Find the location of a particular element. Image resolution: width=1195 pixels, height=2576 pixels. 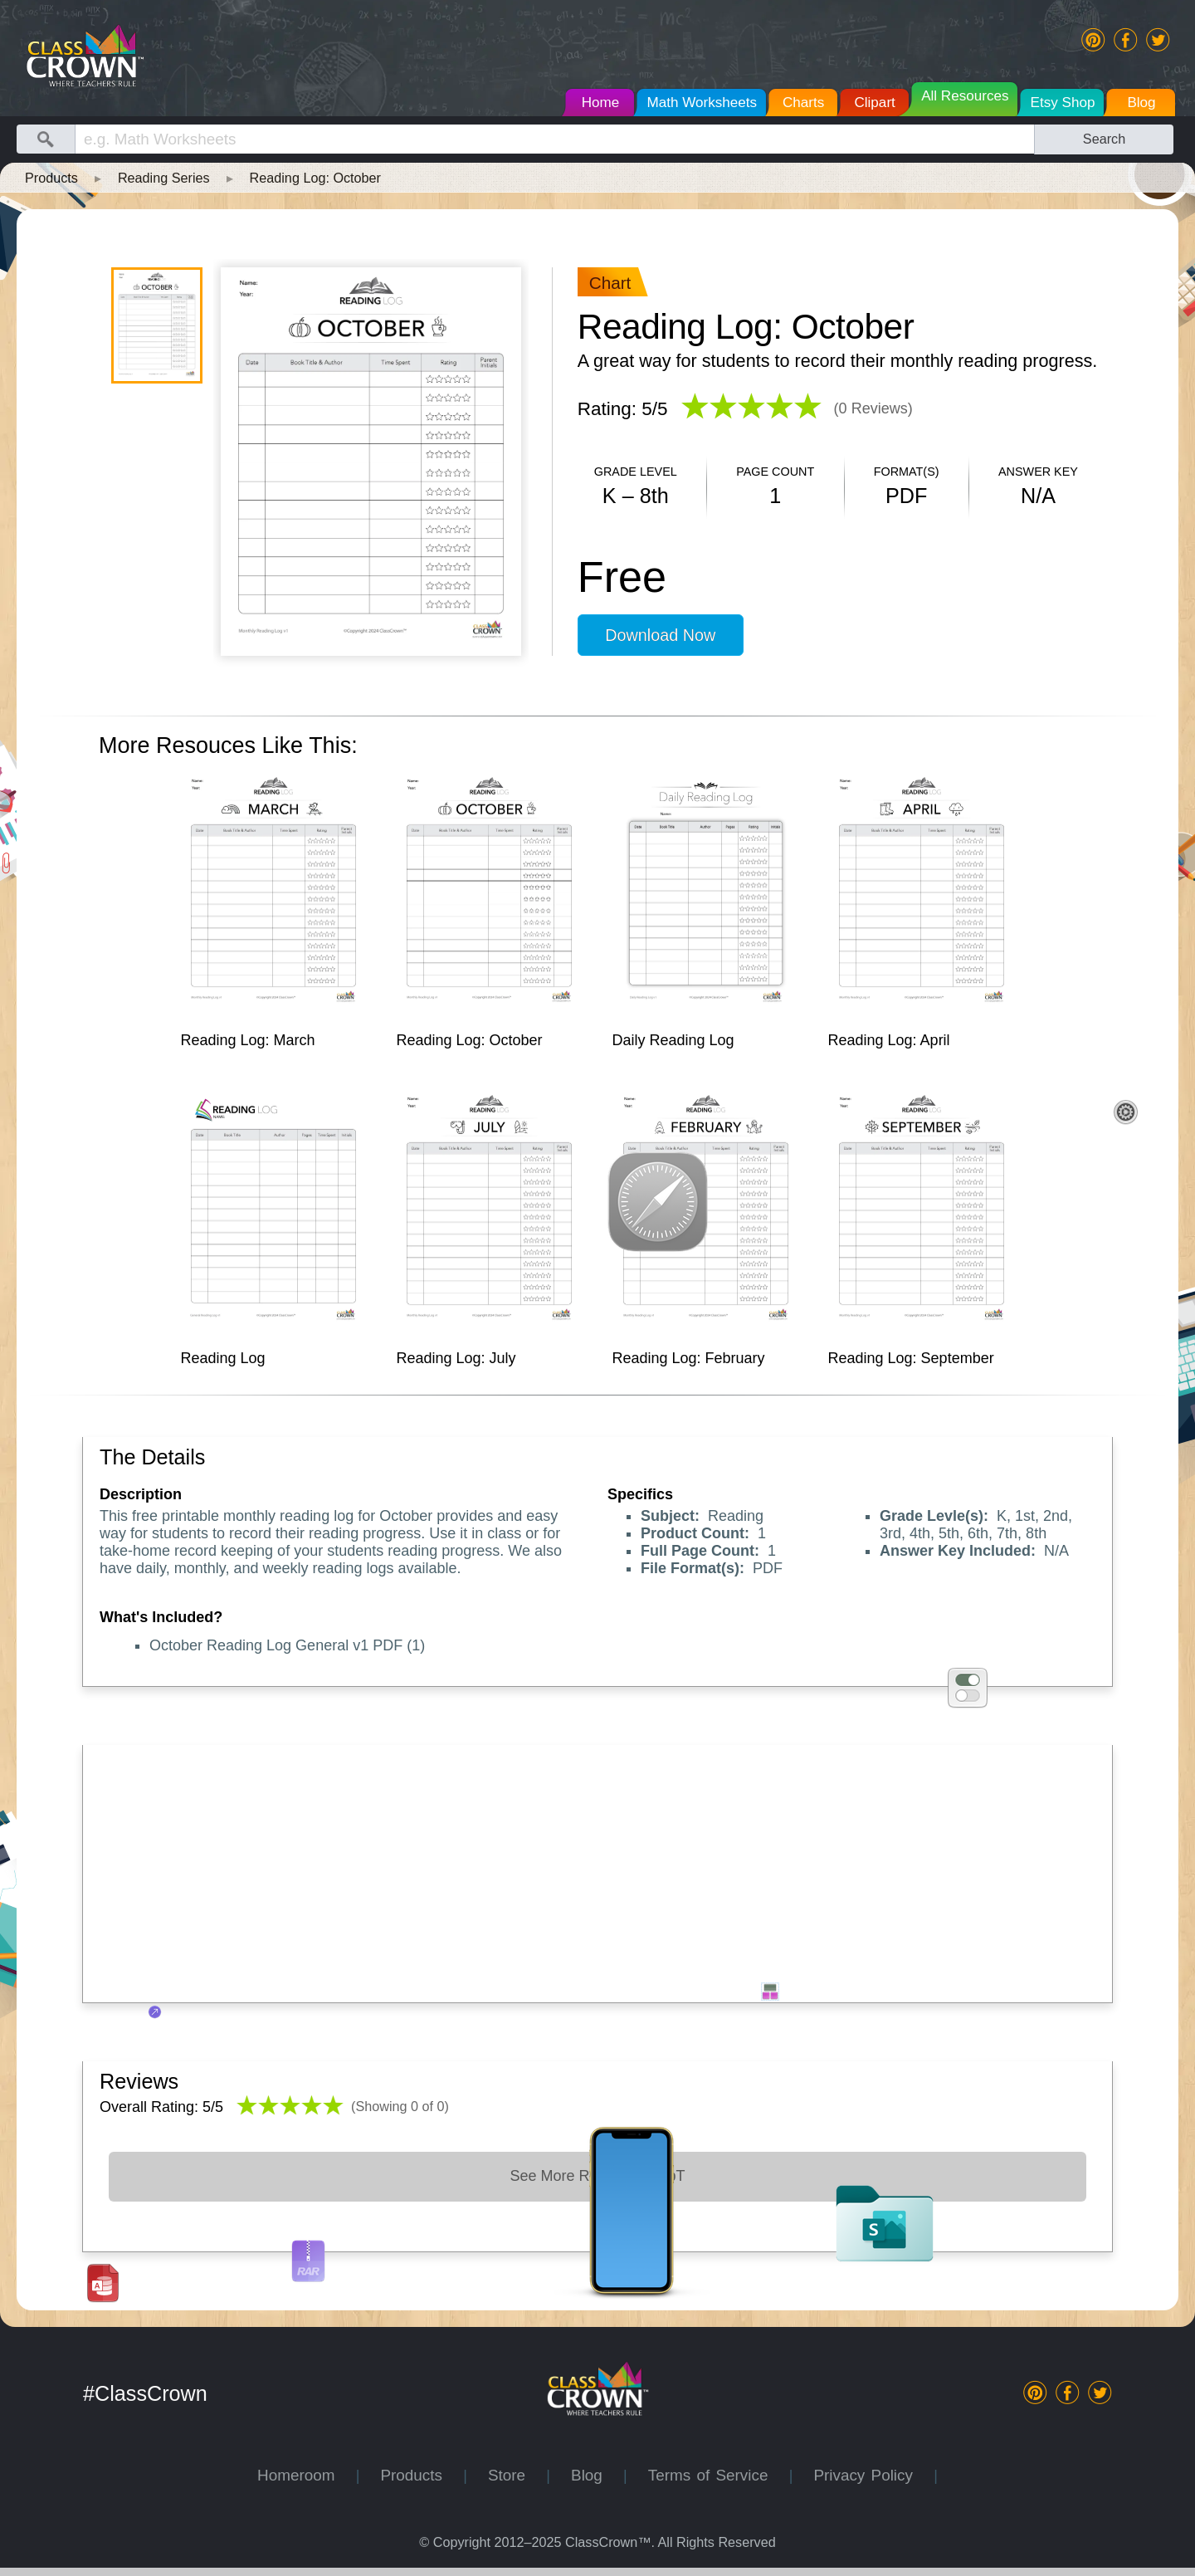

indicates a symbolic link or shortcut to another file is located at coordinates (154, 2011).